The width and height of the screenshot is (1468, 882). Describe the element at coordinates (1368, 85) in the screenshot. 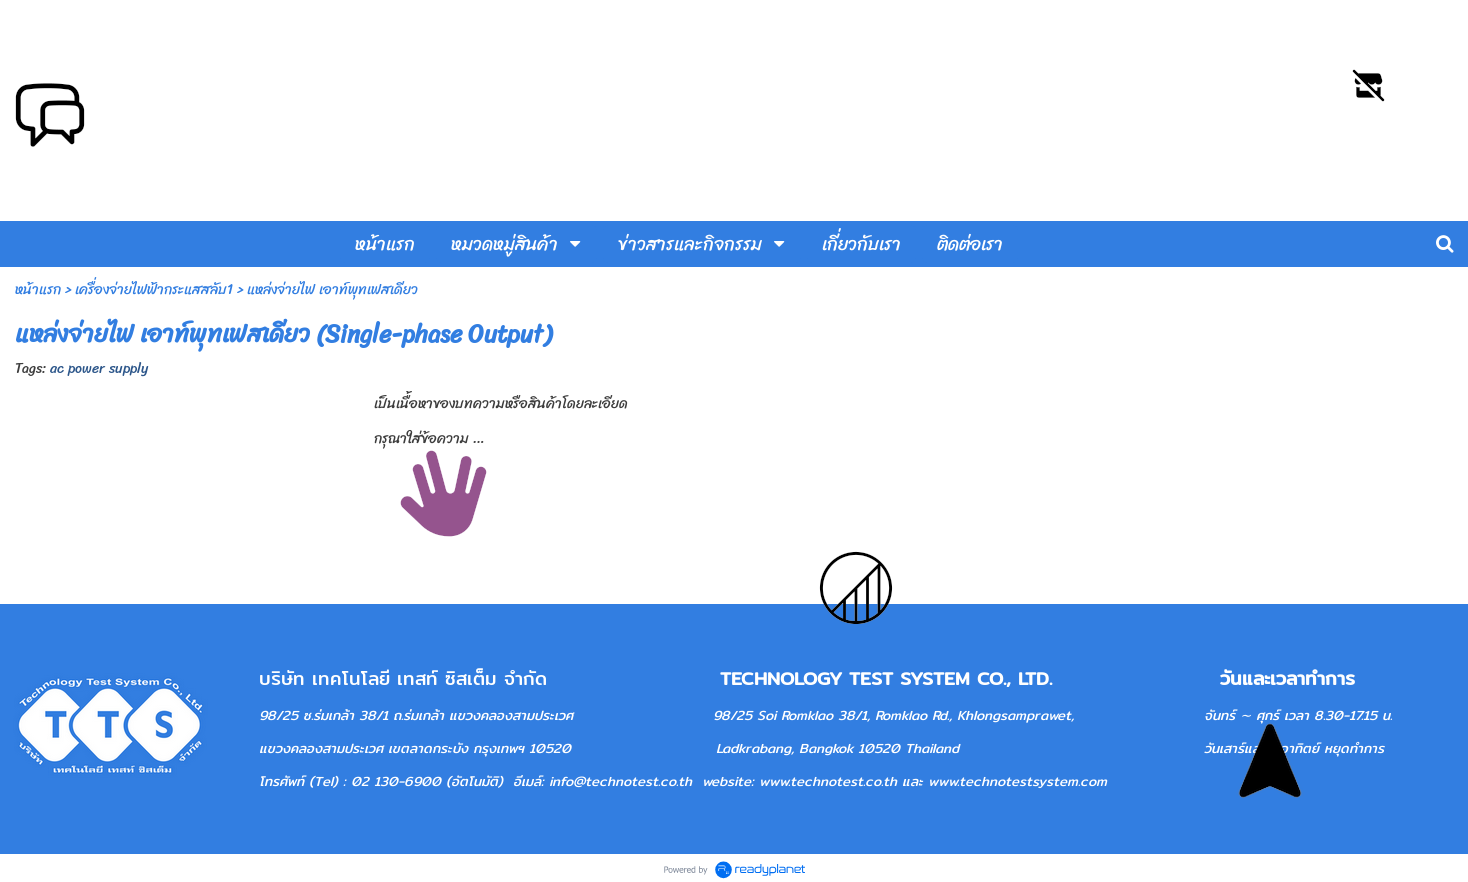

I see `indicates a store or shop is closed` at that location.